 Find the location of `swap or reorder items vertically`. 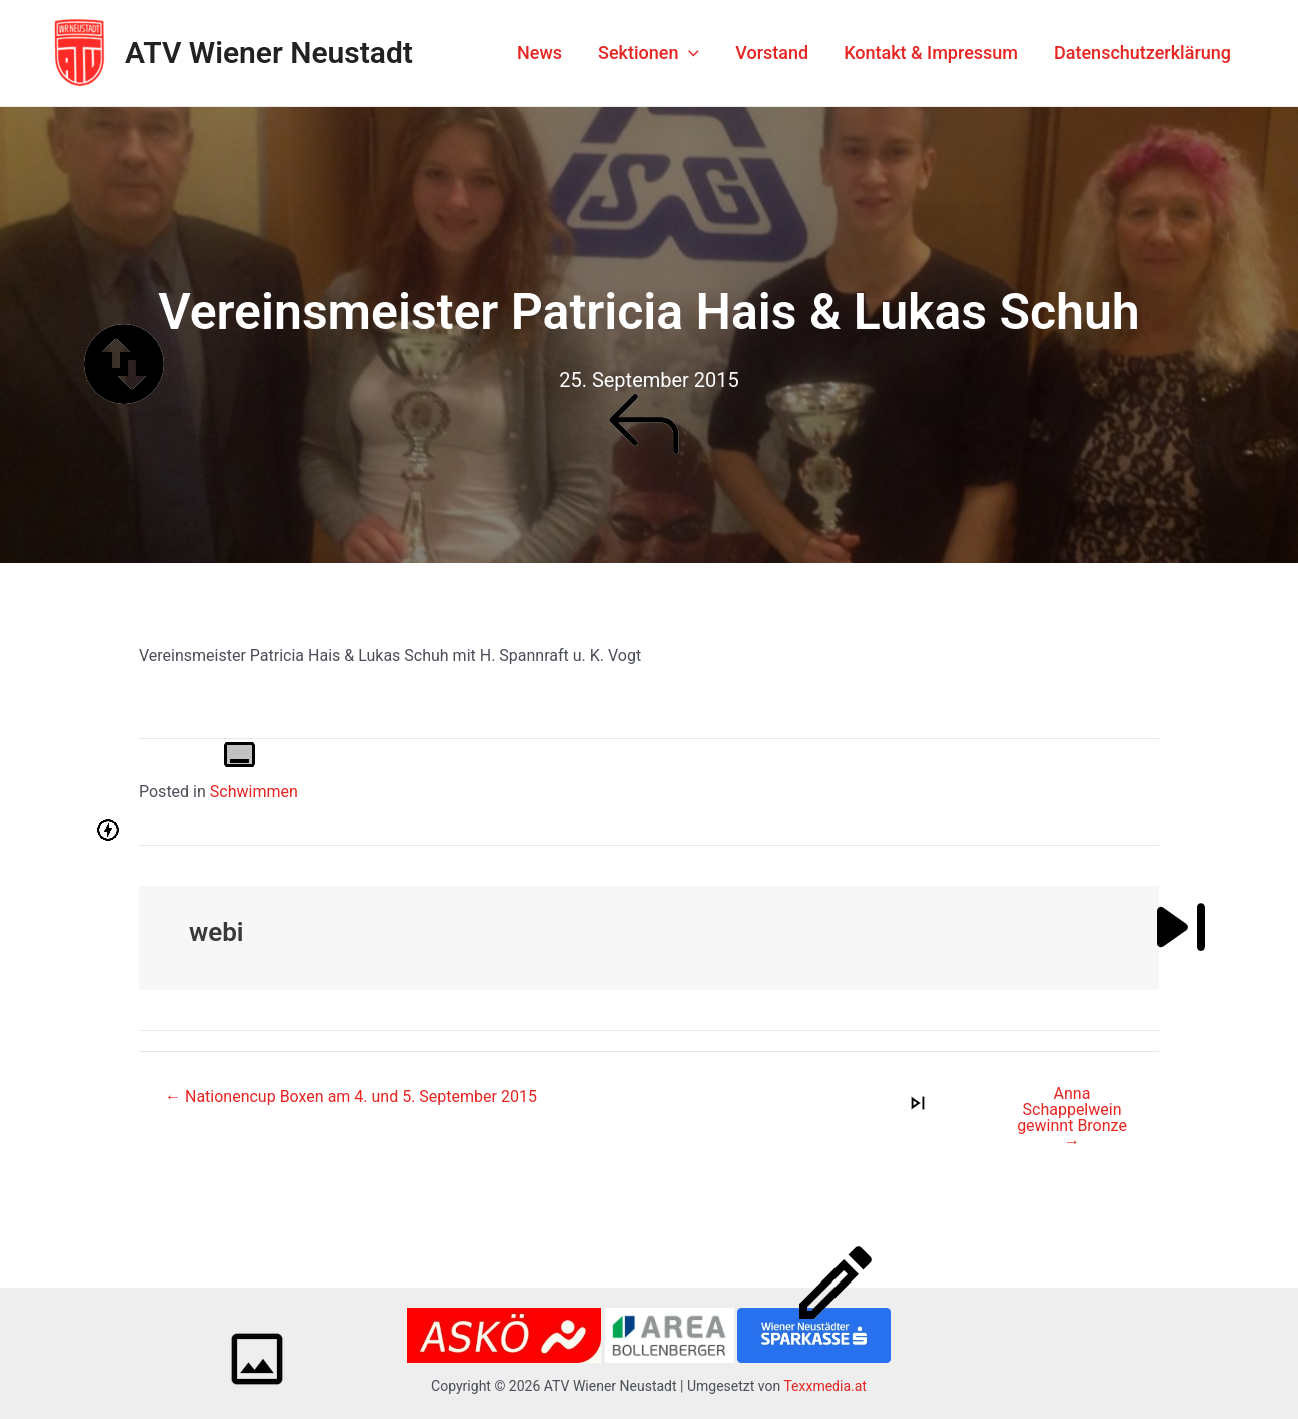

swap or reorder items vertically is located at coordinates (124, 364).